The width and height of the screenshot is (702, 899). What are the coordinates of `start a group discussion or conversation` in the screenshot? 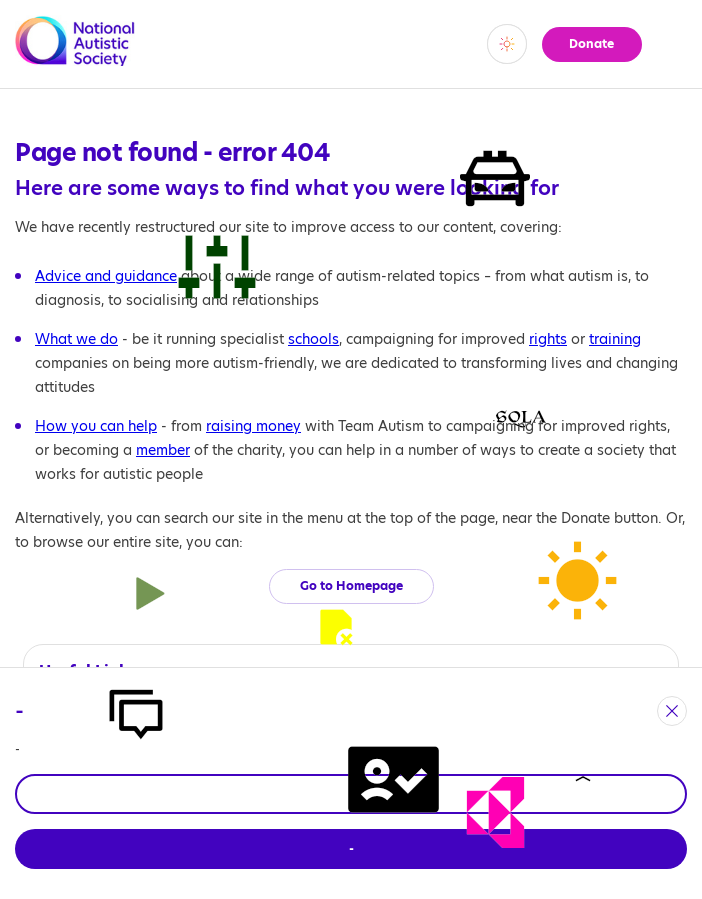 It's located at (136, 714).